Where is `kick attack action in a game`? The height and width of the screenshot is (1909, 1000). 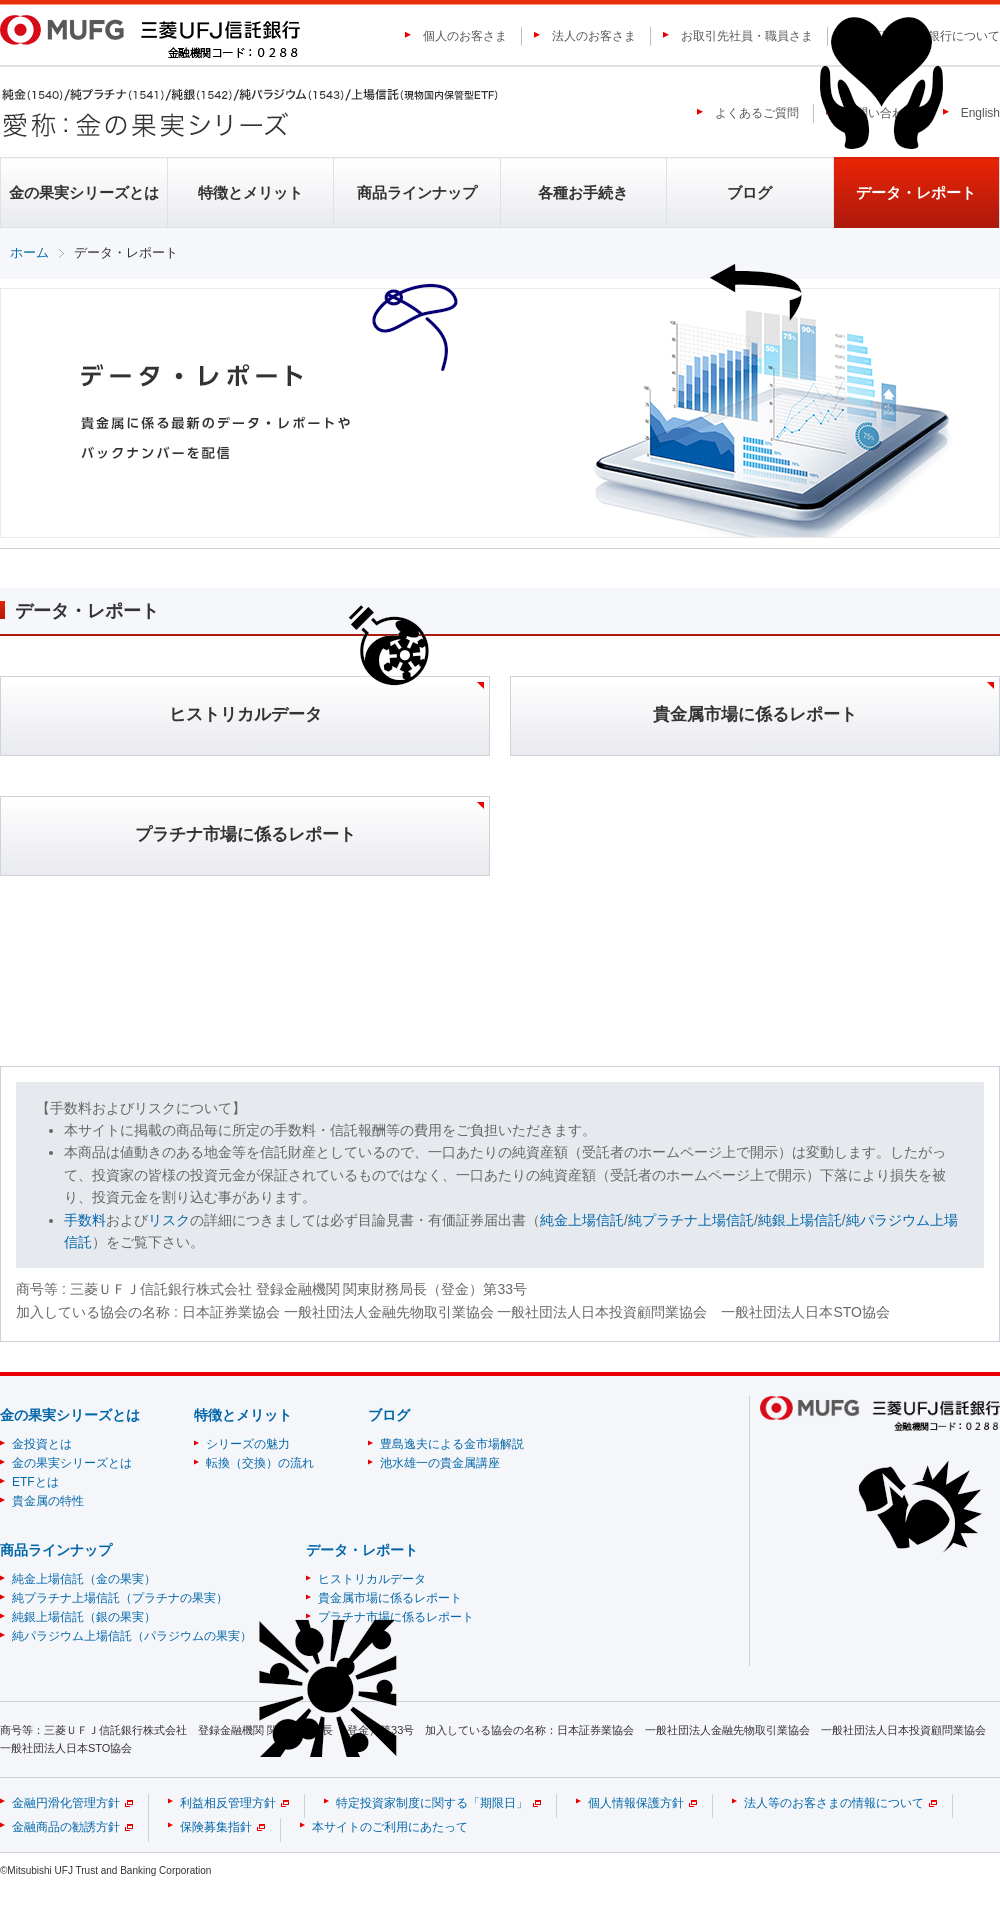 kick attack action in a game is located at coordinates (920, 1506).